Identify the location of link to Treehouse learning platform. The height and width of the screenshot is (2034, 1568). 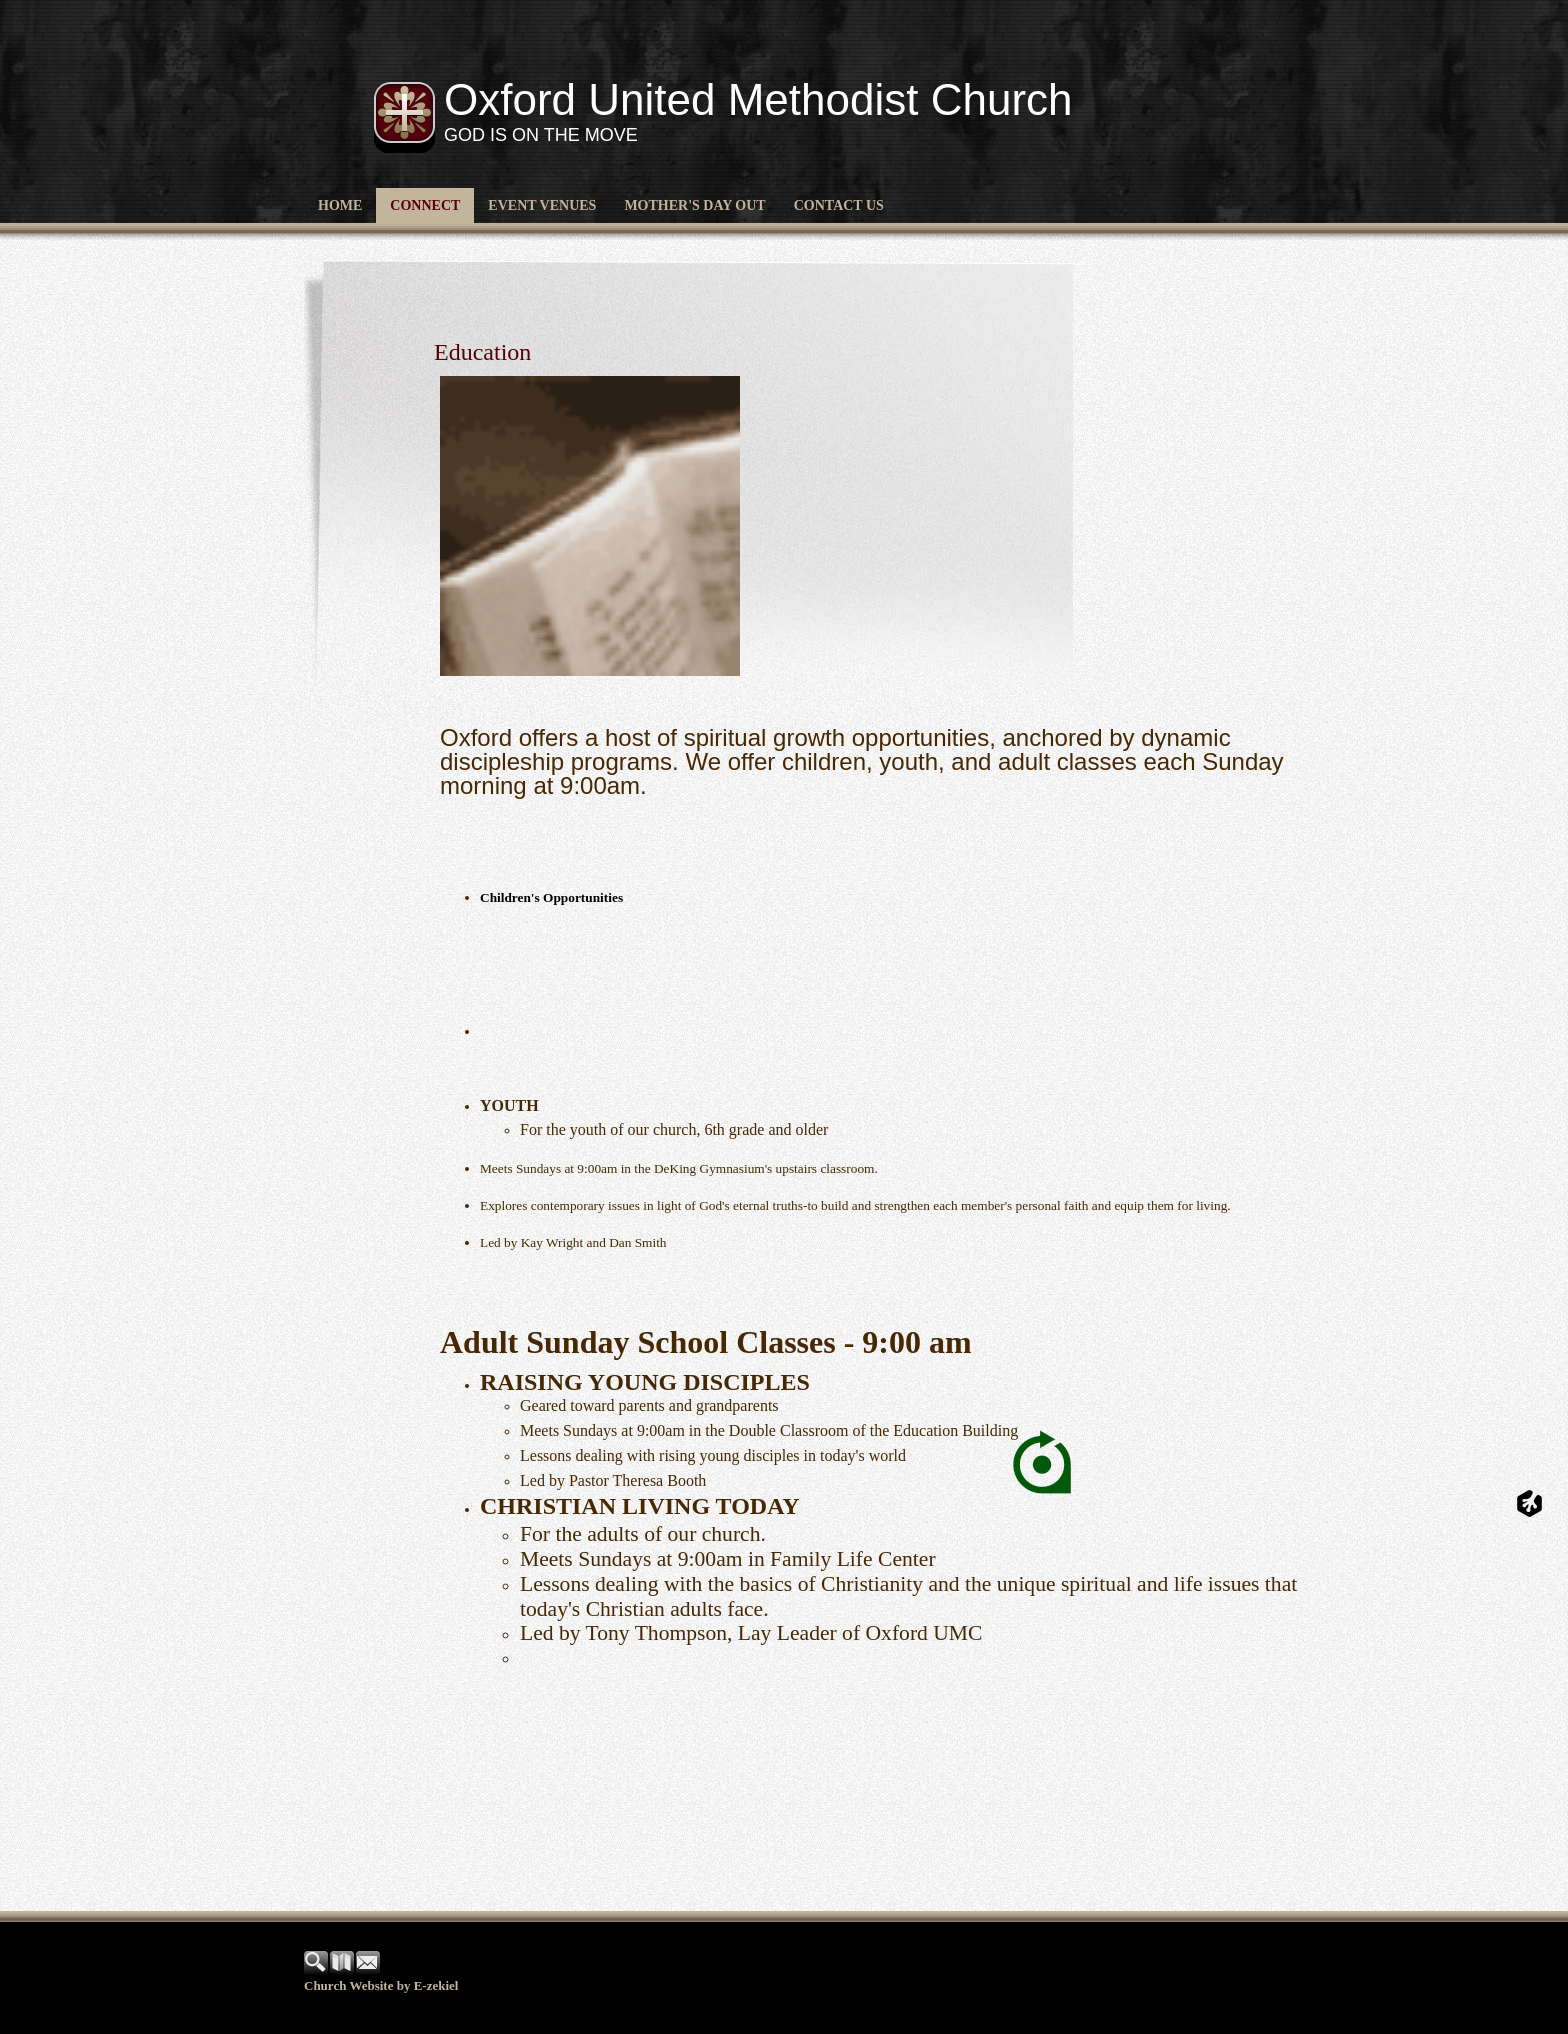
(1529, 1503).